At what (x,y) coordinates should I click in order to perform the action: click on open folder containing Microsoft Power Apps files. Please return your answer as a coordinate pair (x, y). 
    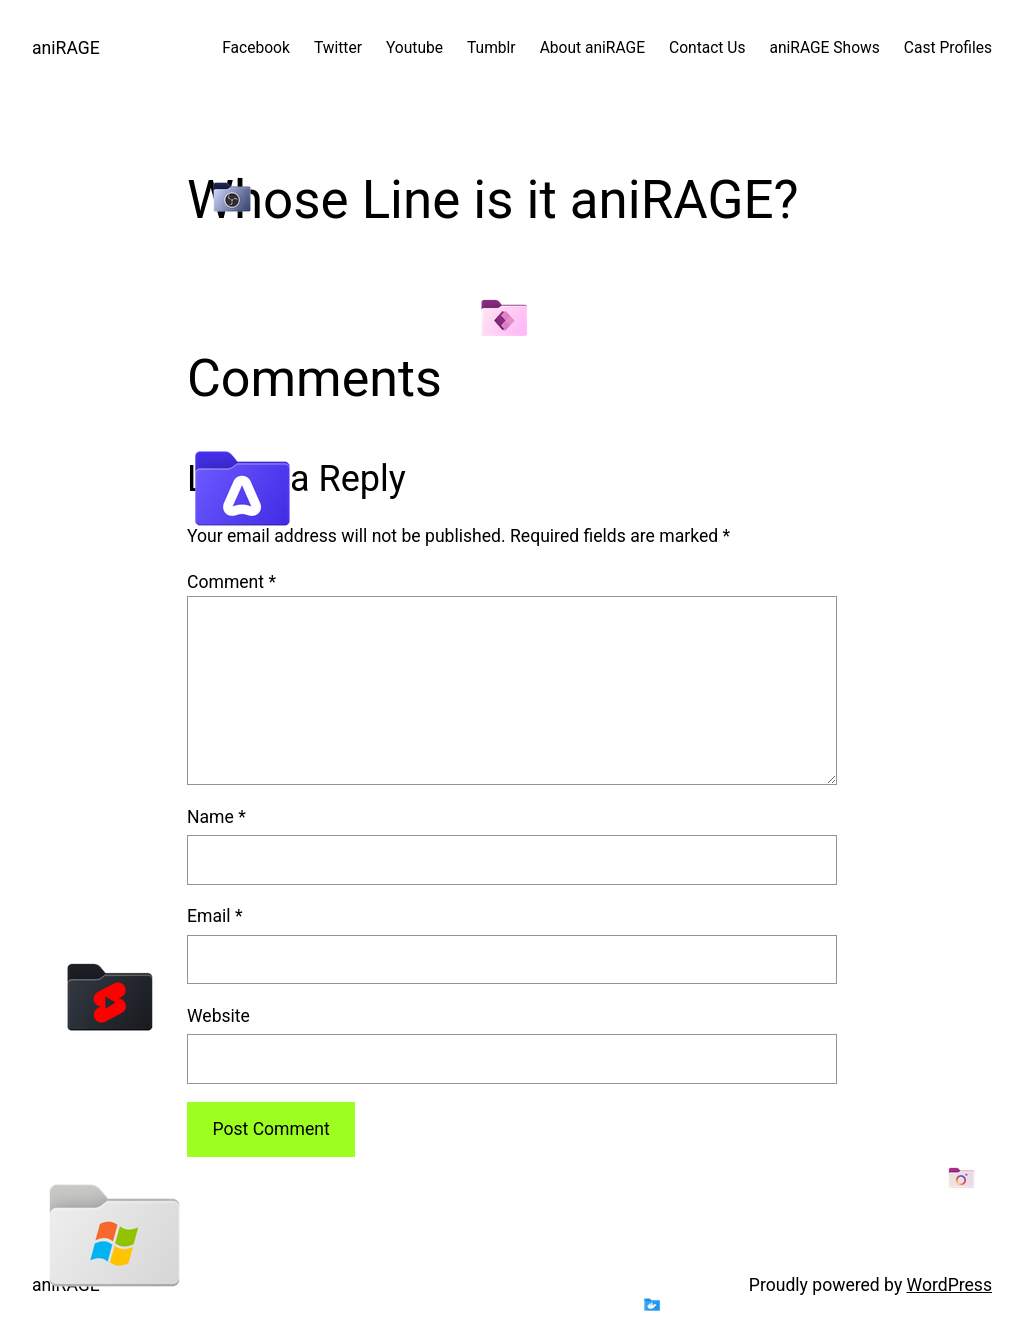
    Looking at the image, I should click on (504, 319).